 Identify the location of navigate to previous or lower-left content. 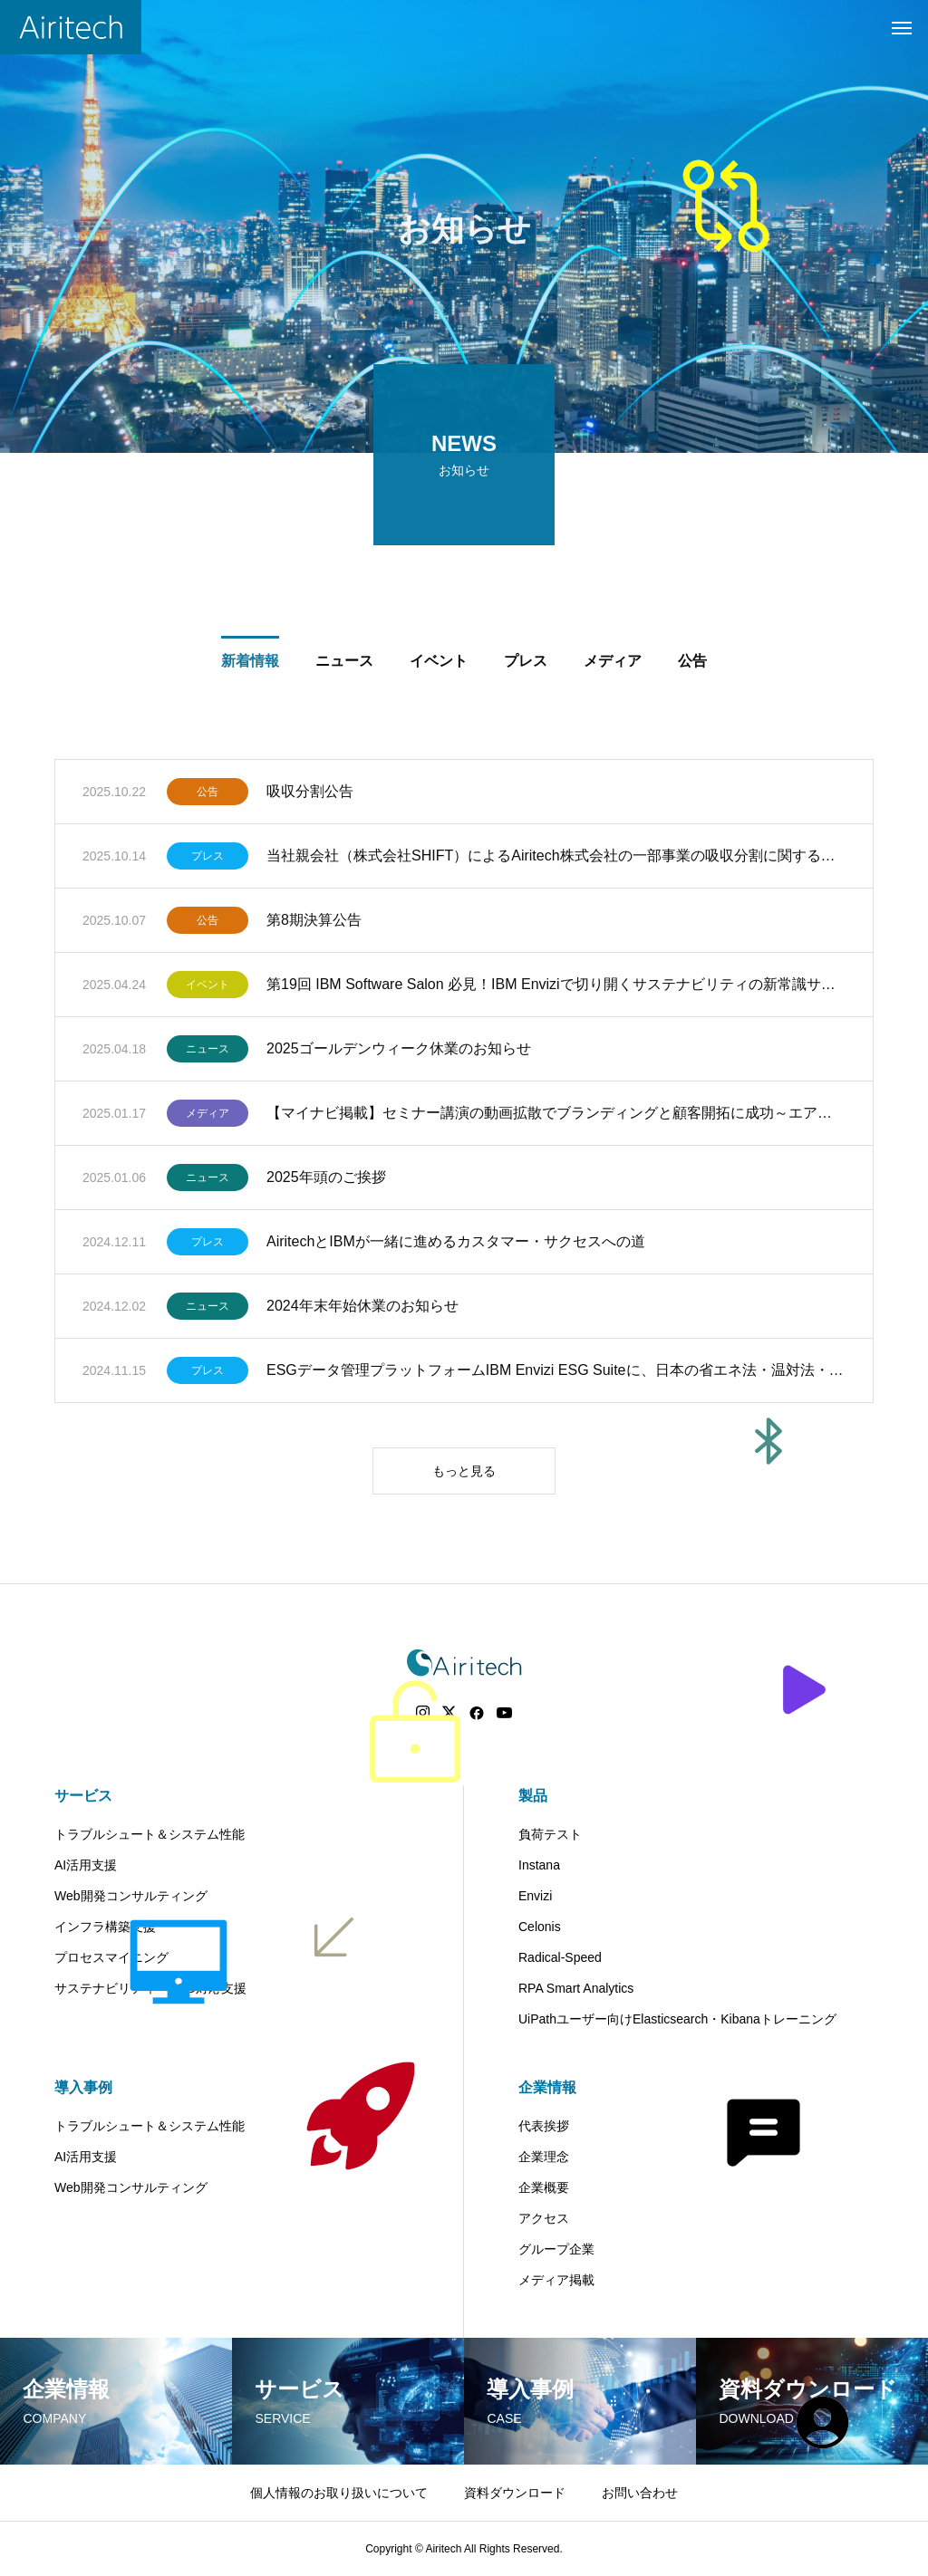
(334, 1937).